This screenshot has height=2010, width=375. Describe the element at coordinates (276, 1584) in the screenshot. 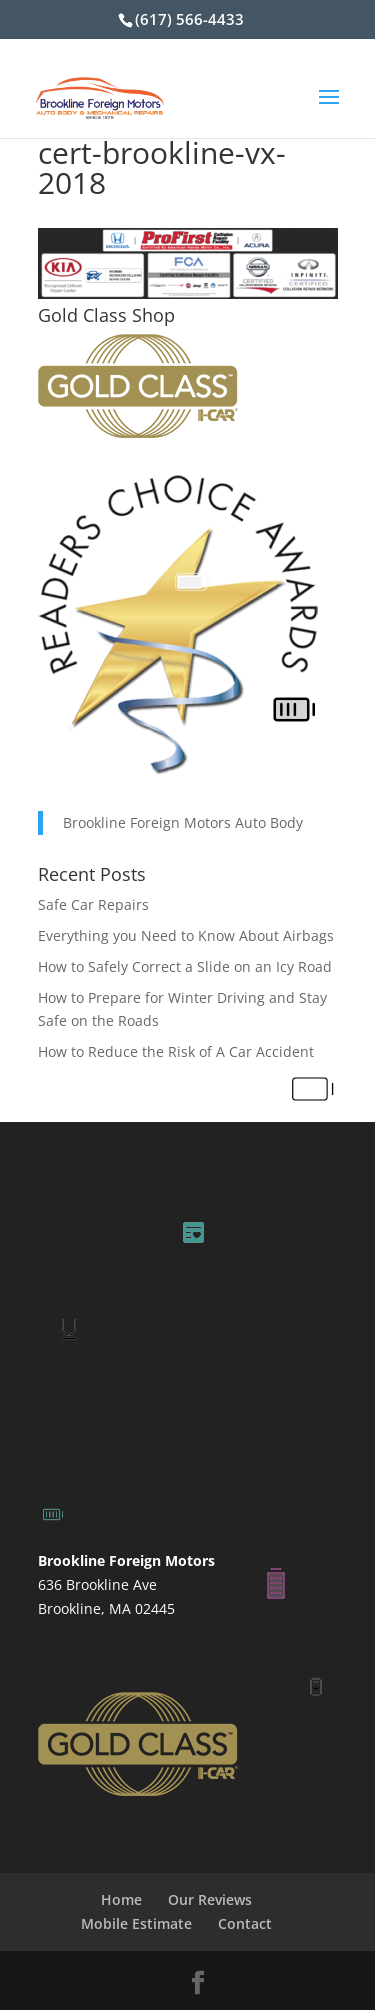

I see `indicates battery is fully charged` at that location.